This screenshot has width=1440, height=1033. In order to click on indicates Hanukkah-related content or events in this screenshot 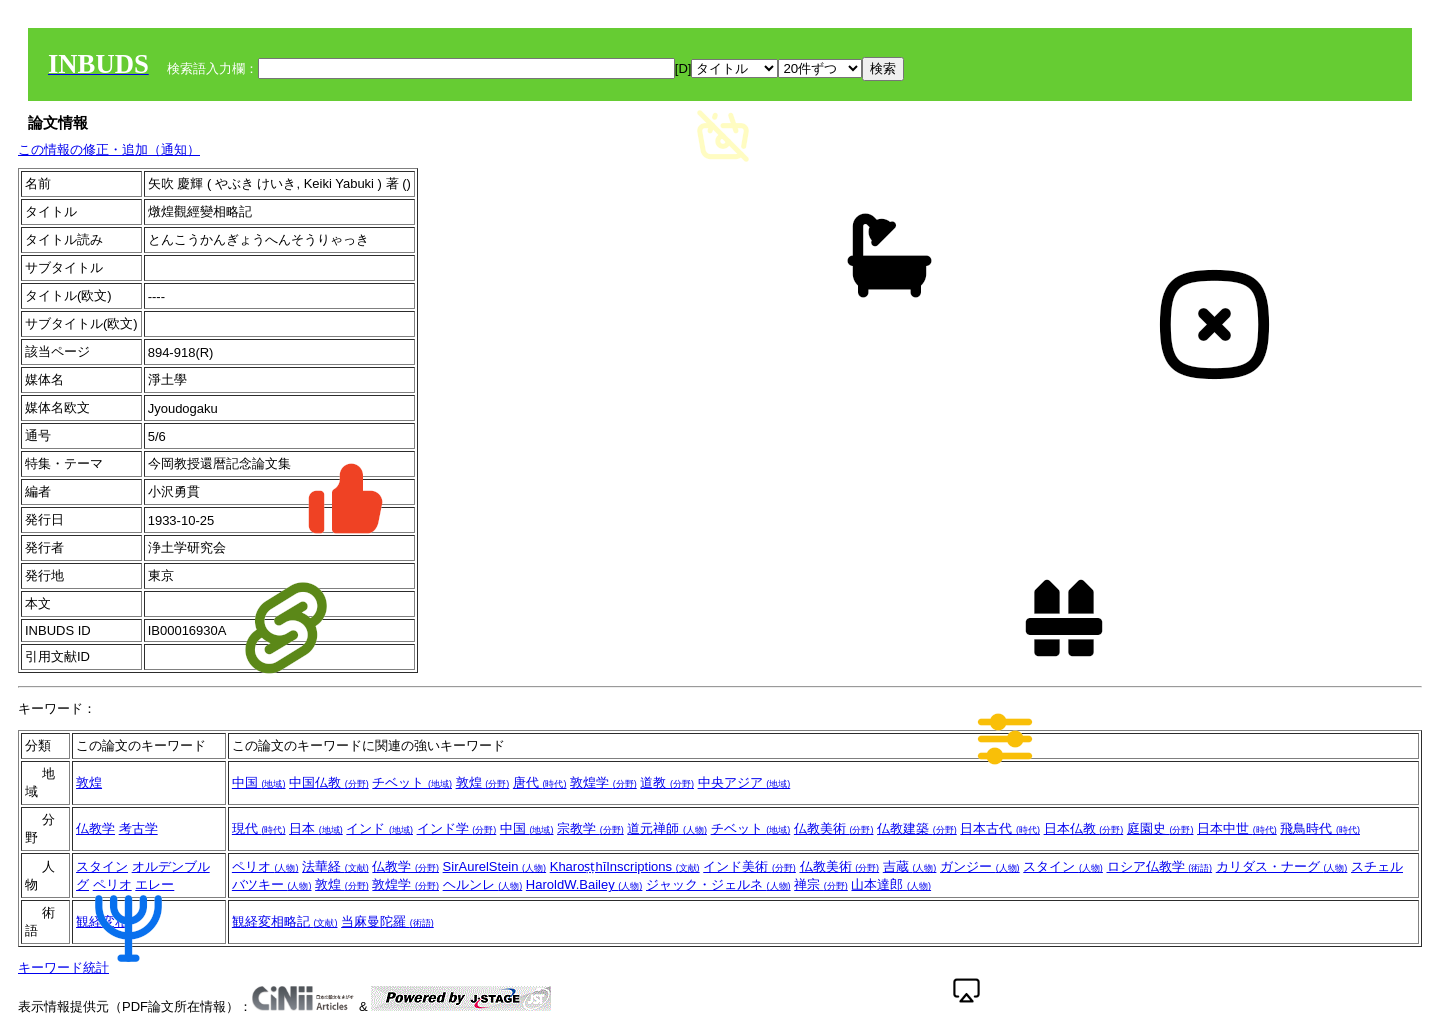, I will do `click(128, 928)`.